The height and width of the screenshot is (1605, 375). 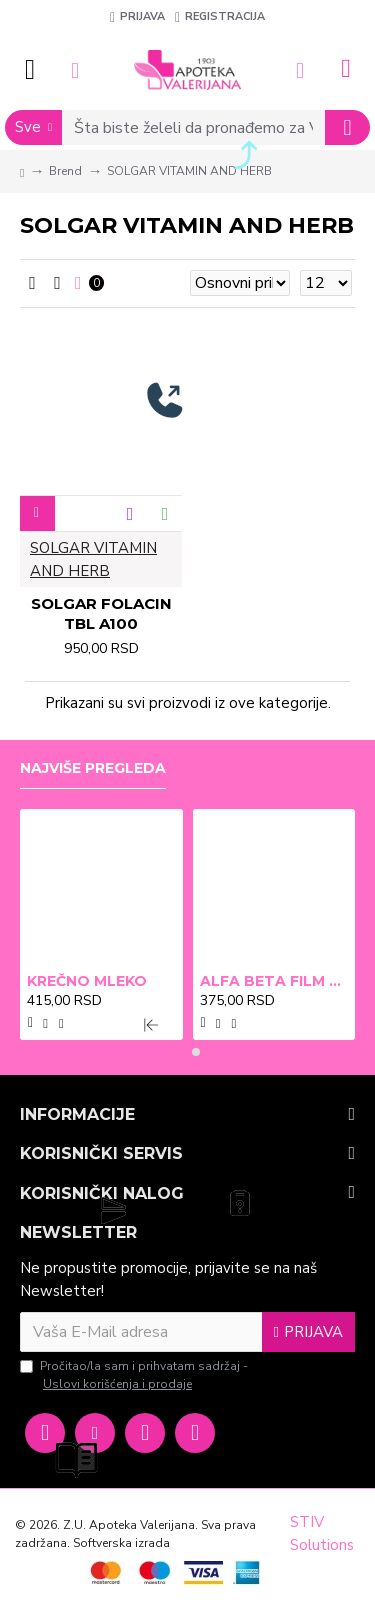 I want to click on flip image or object vertically, so click(x=112, y=1210).